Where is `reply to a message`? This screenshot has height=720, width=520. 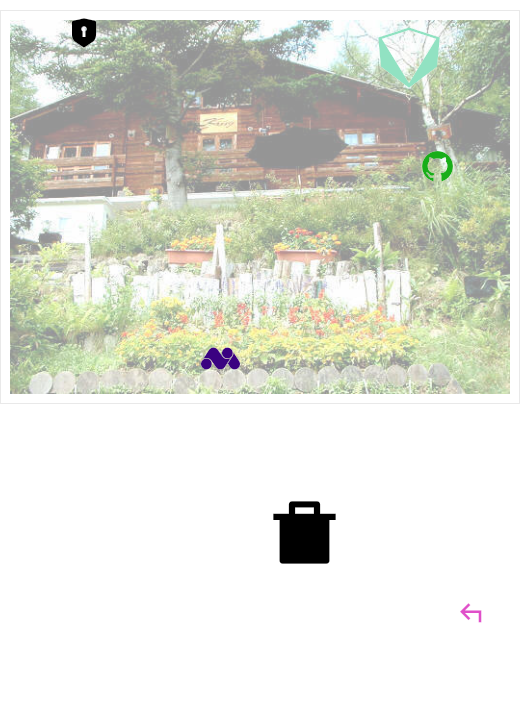
reply to a message is located at coordinates (472, 613).